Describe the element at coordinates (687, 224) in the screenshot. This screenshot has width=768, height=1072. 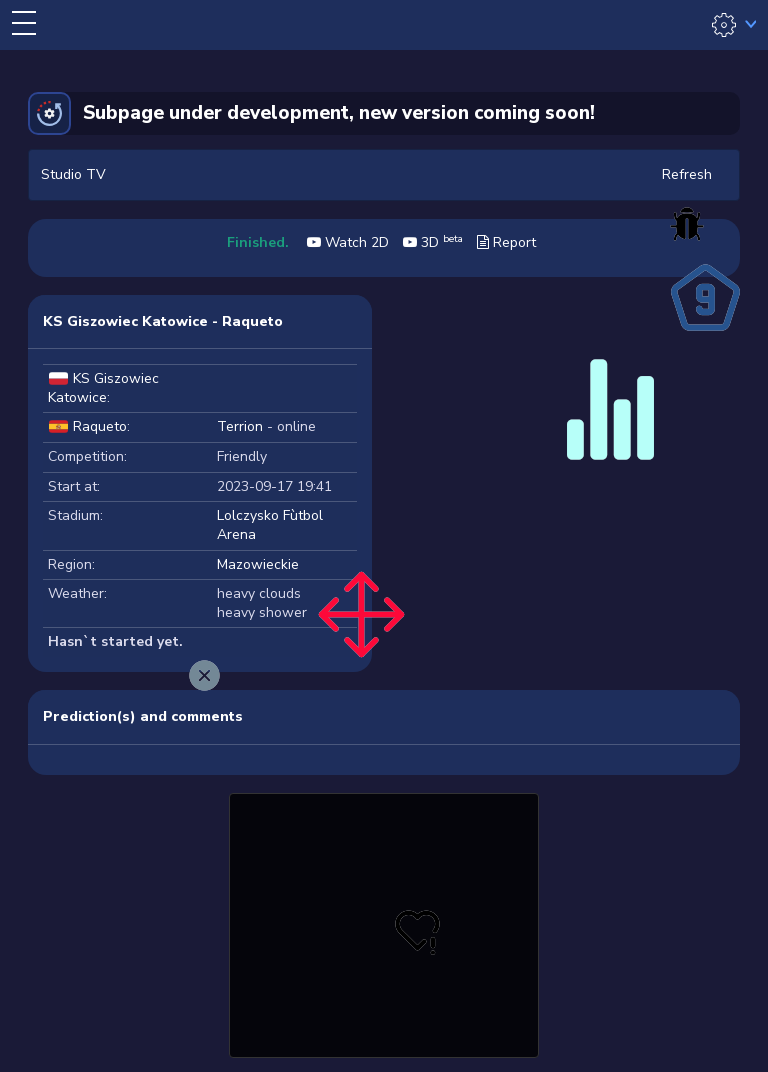
I see `report a bug or issue` at that location.